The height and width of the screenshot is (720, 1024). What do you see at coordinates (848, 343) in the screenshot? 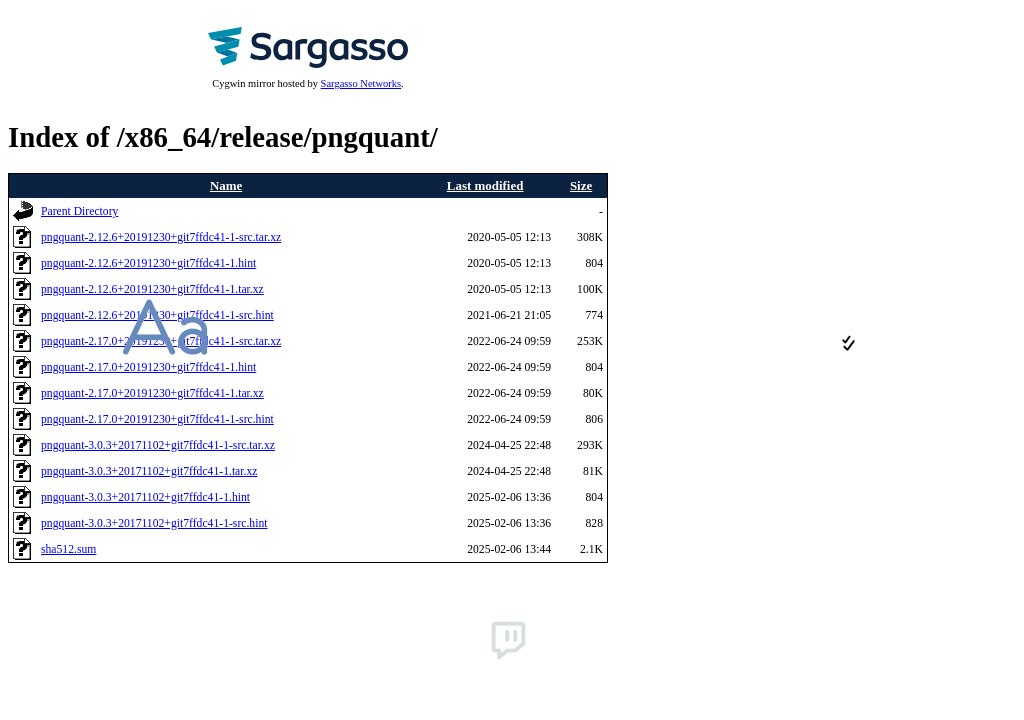
I see `indicates message has been read` at bounding box center [848, 343].